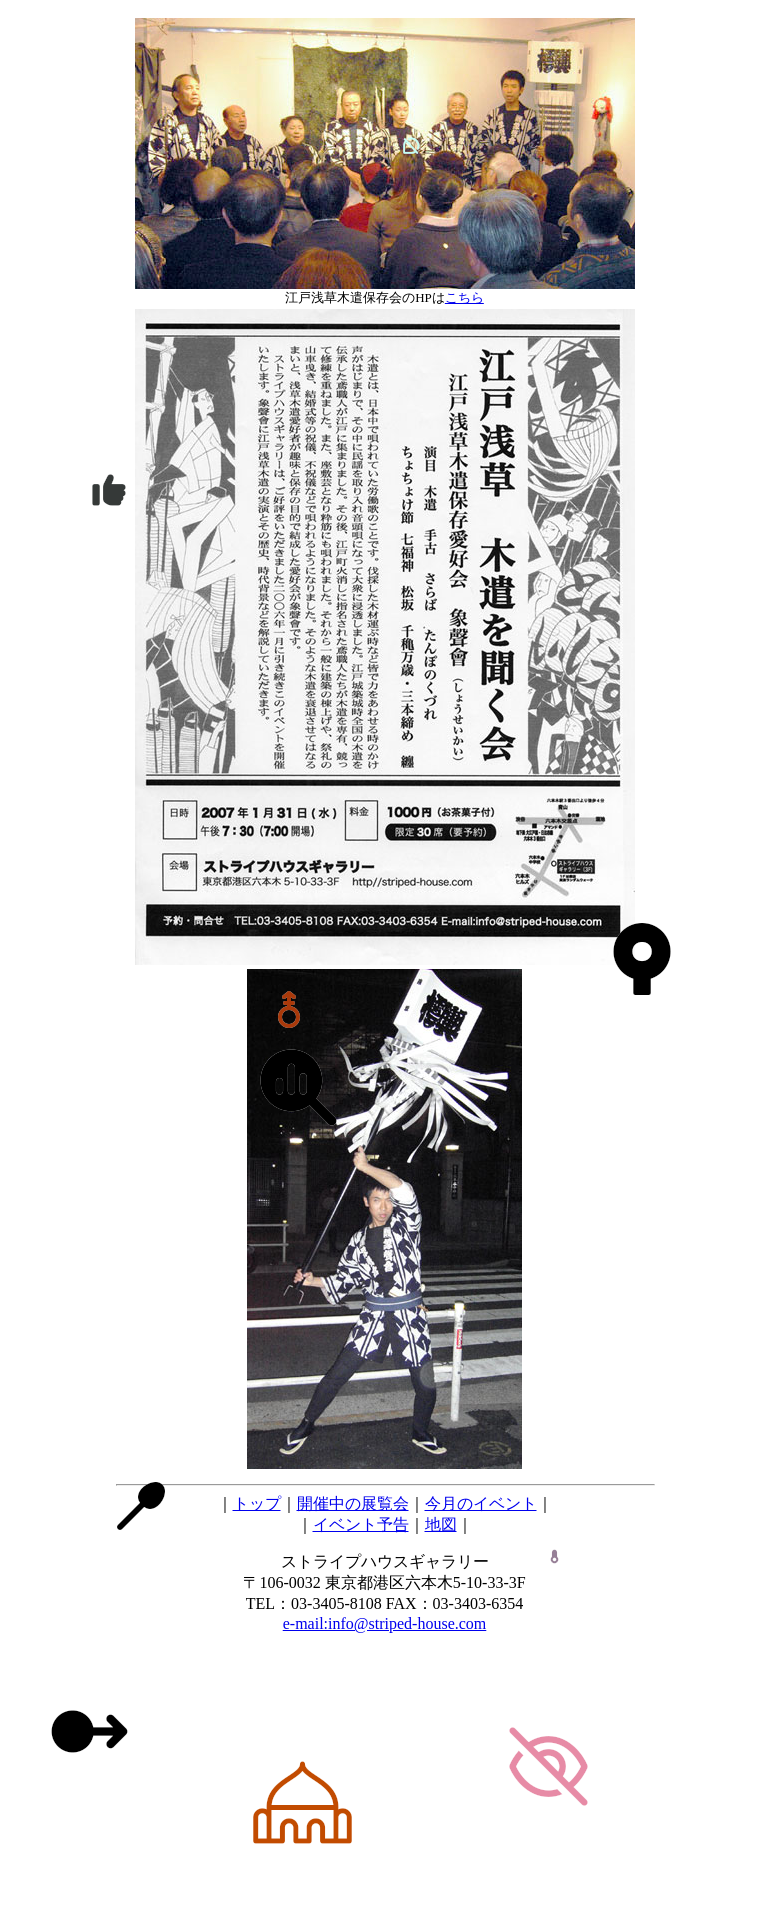 Image resolution: width=768 pixels, height=1912 pixels. I want to click on access food or dining settings, so click(141, 1506).